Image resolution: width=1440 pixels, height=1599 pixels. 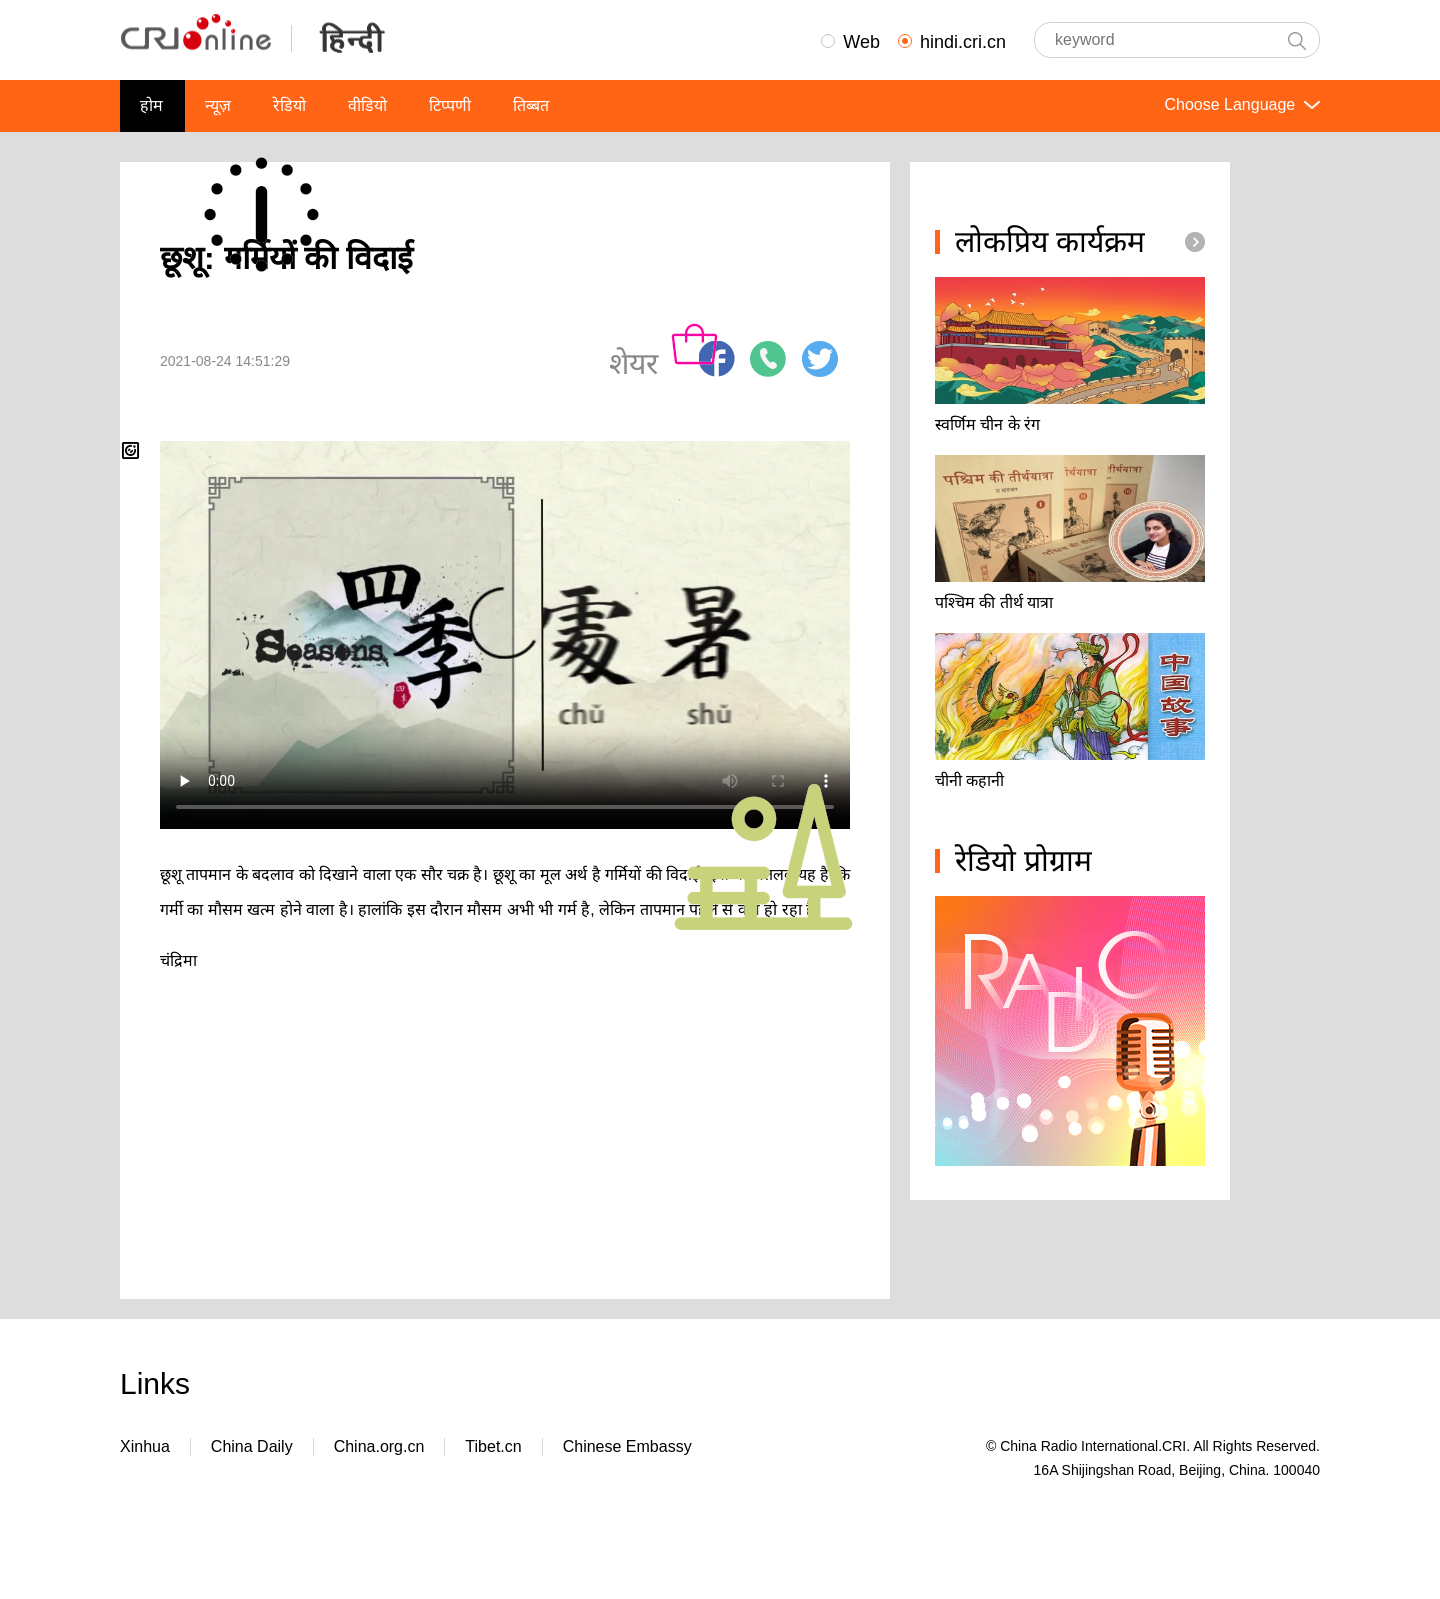 What do you see at coordinates (694, 346) in the screenshot?
I see `view your shopping bag` at bounding box center [694, 346].